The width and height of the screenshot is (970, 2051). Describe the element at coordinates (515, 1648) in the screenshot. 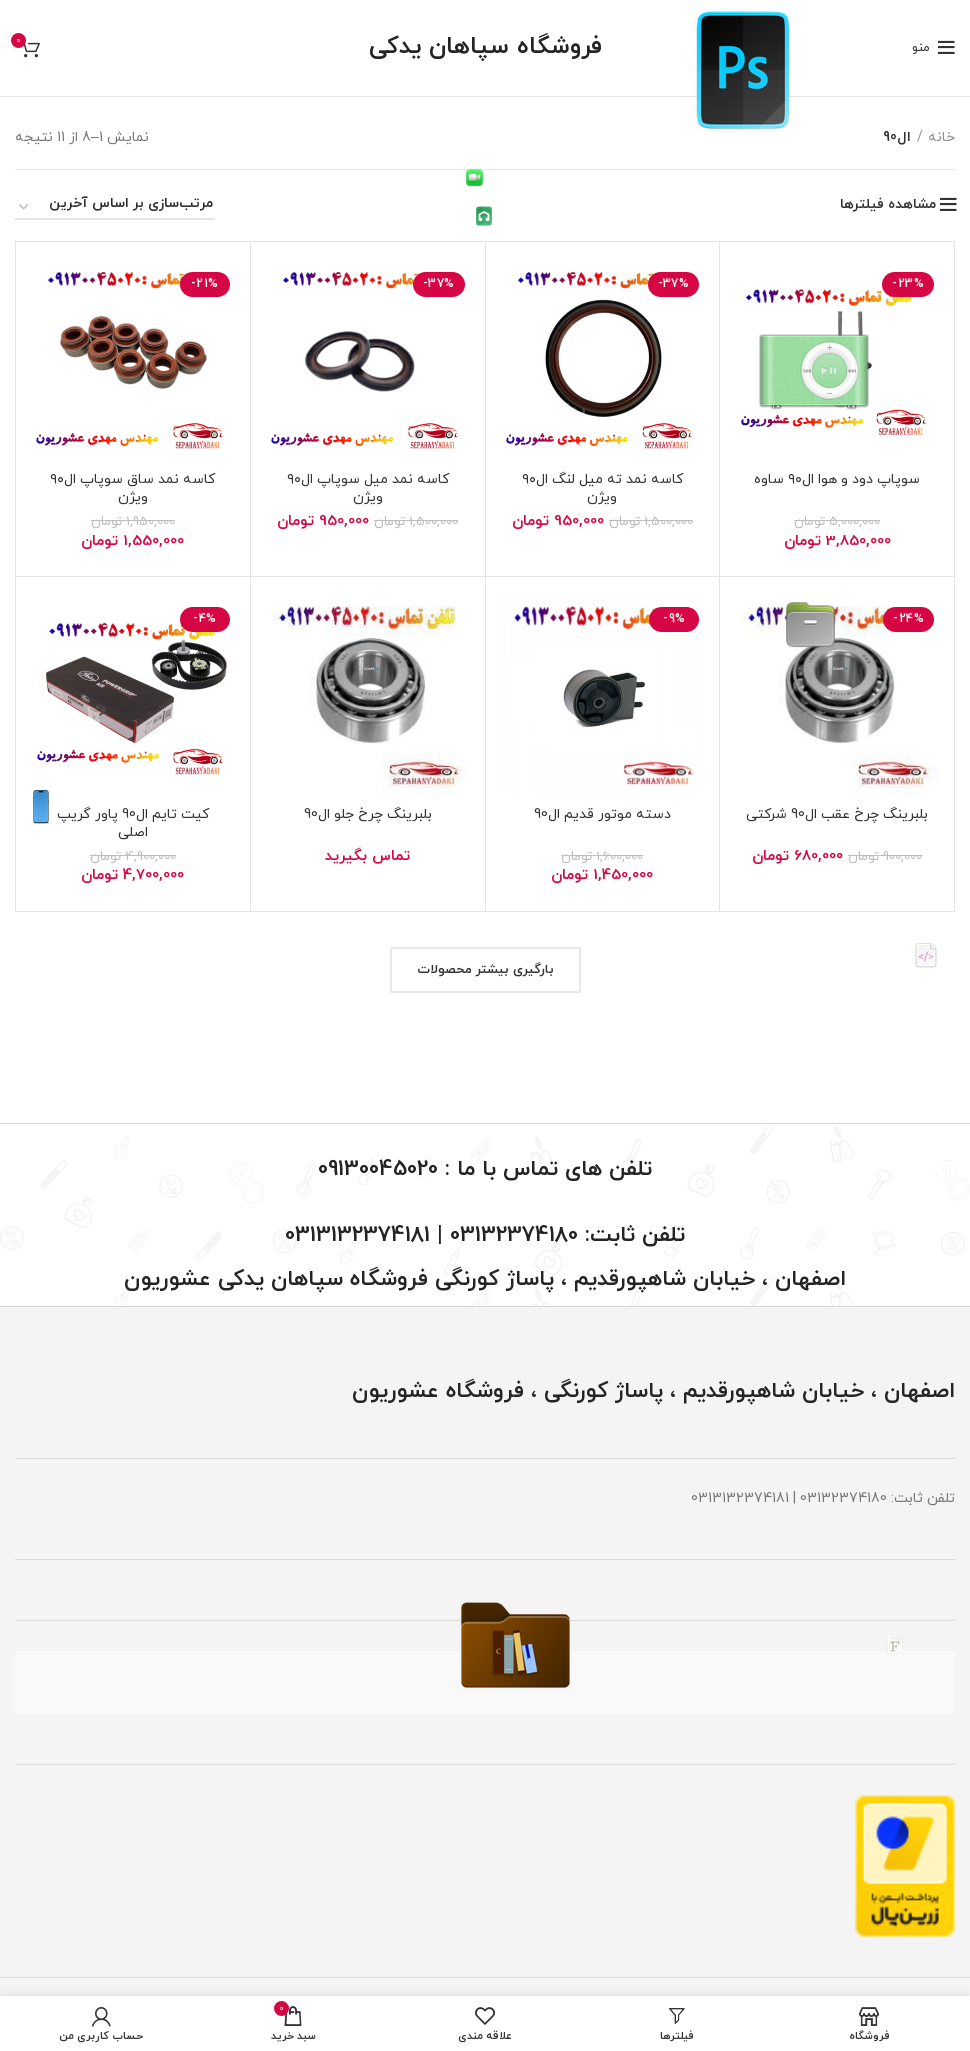

I see `open calibre e-book library folder` at that location.